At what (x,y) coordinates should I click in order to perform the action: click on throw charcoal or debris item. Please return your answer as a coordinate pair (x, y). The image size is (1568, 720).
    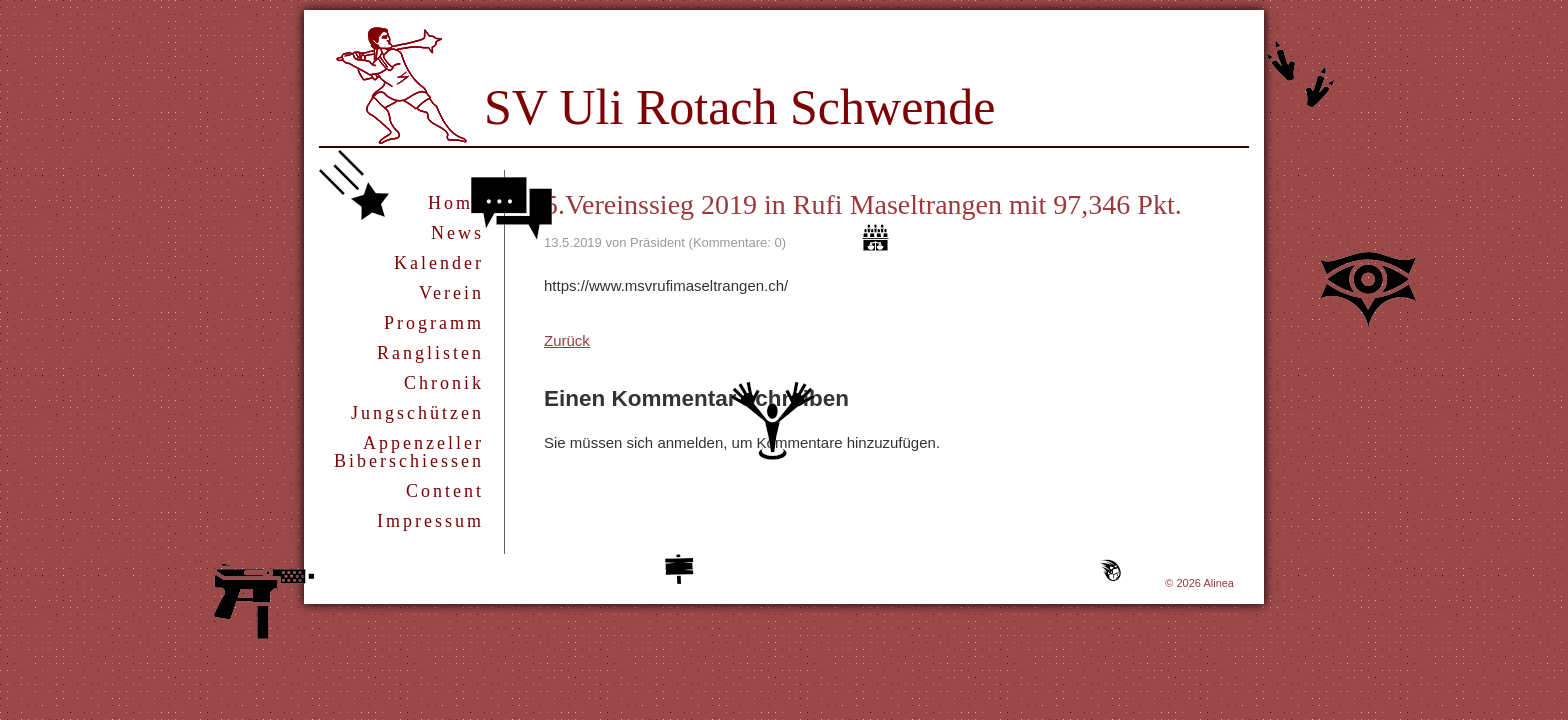
    Looking at the image, I should click on (1110, 570).